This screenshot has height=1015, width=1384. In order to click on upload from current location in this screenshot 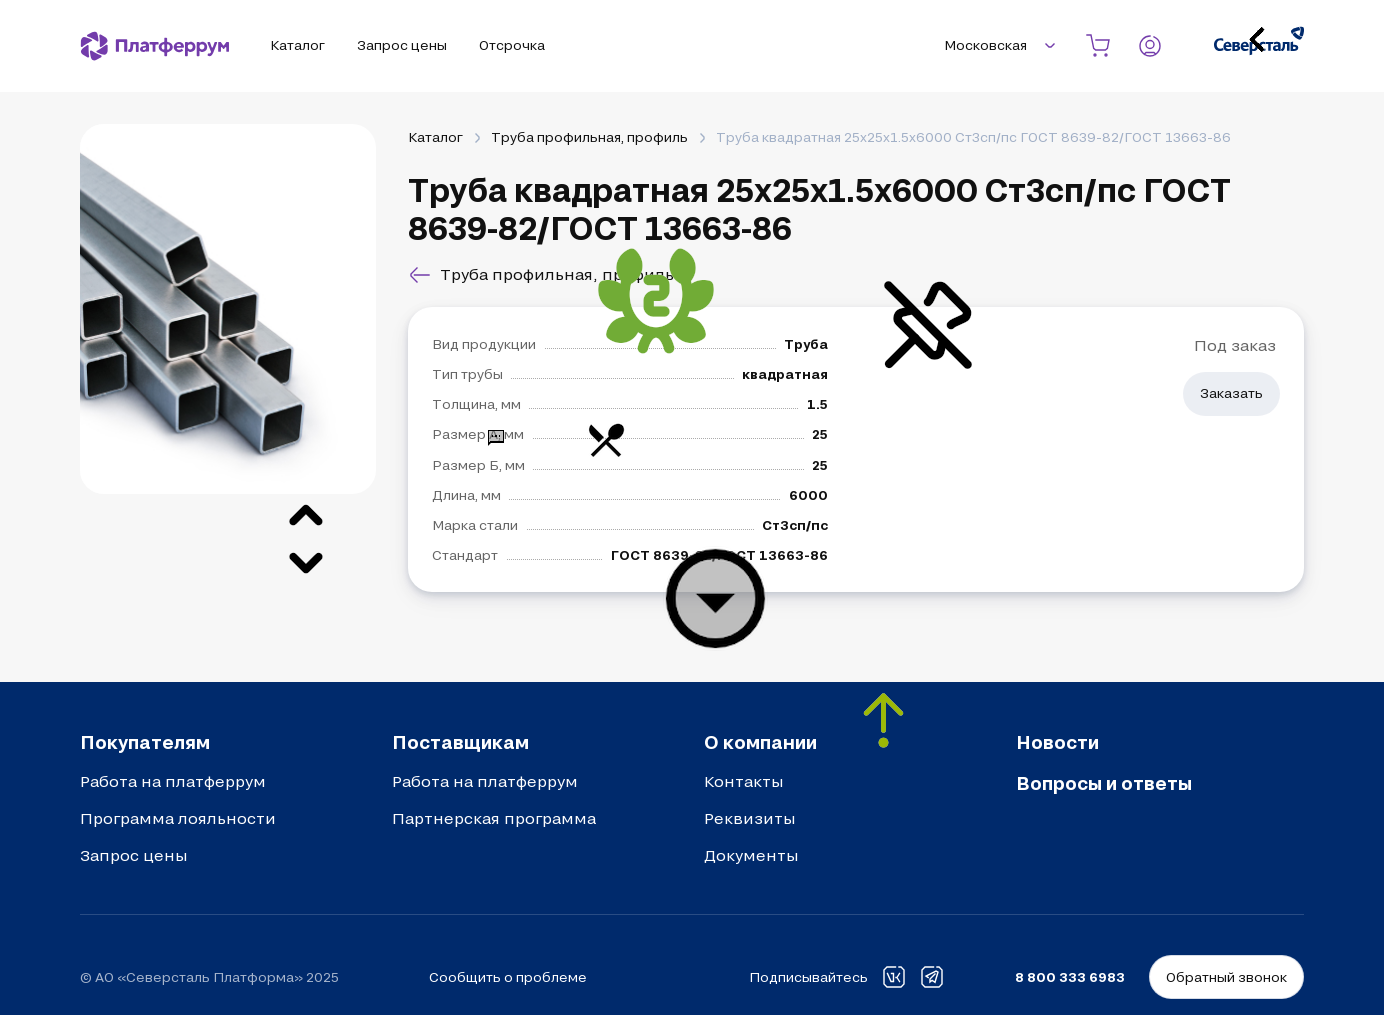, I will do `click(883, 720)`.